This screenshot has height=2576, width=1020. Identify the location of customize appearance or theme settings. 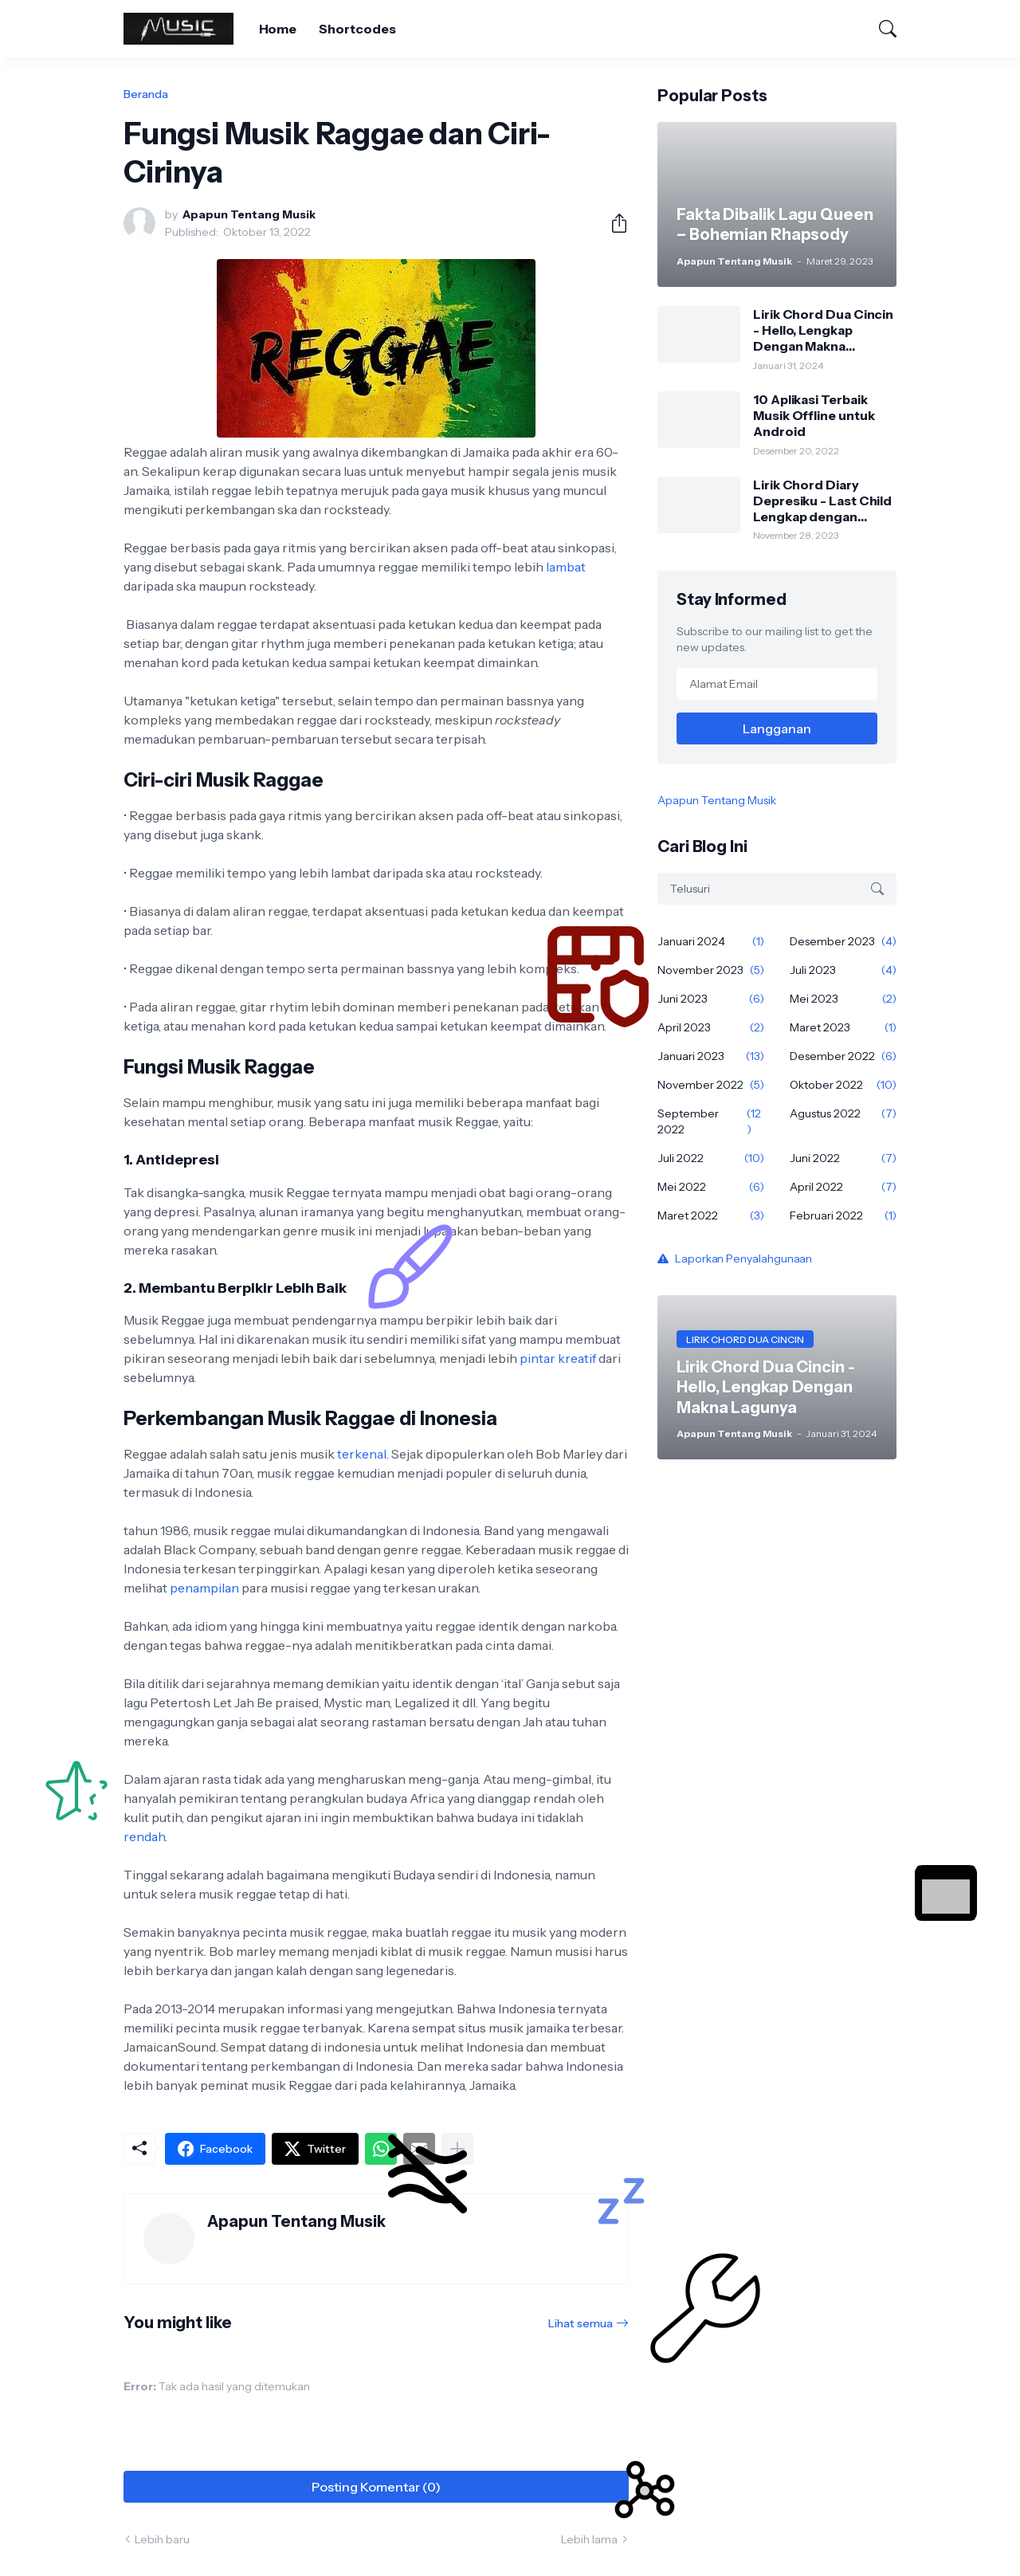
(410, 1266).